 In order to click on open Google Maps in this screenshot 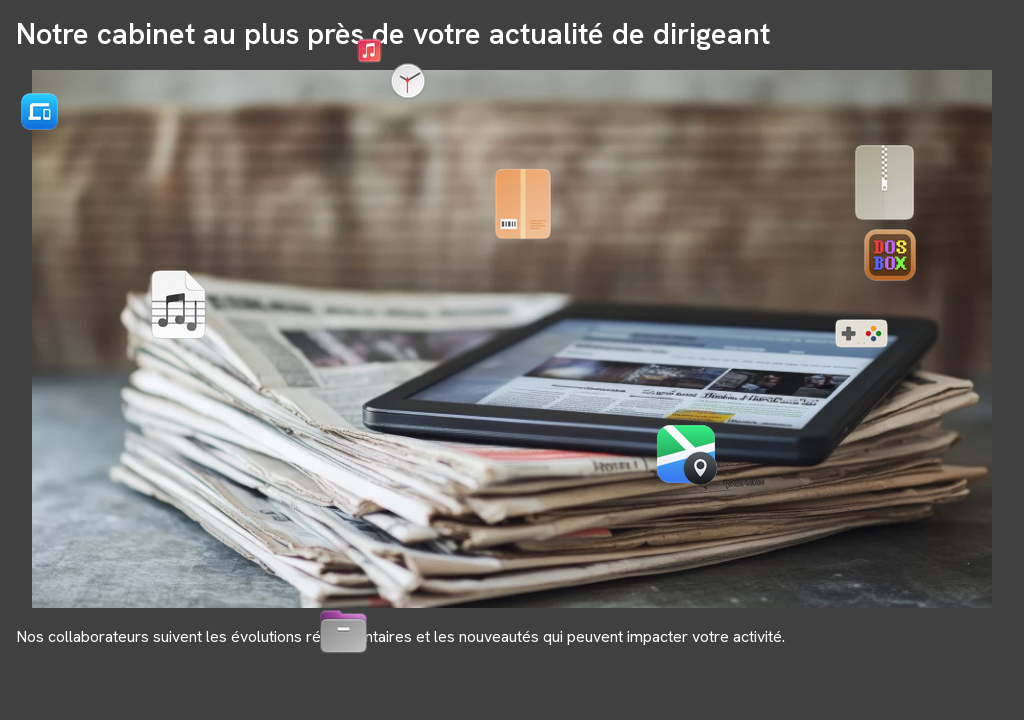, I will do `click(686, 454)`.